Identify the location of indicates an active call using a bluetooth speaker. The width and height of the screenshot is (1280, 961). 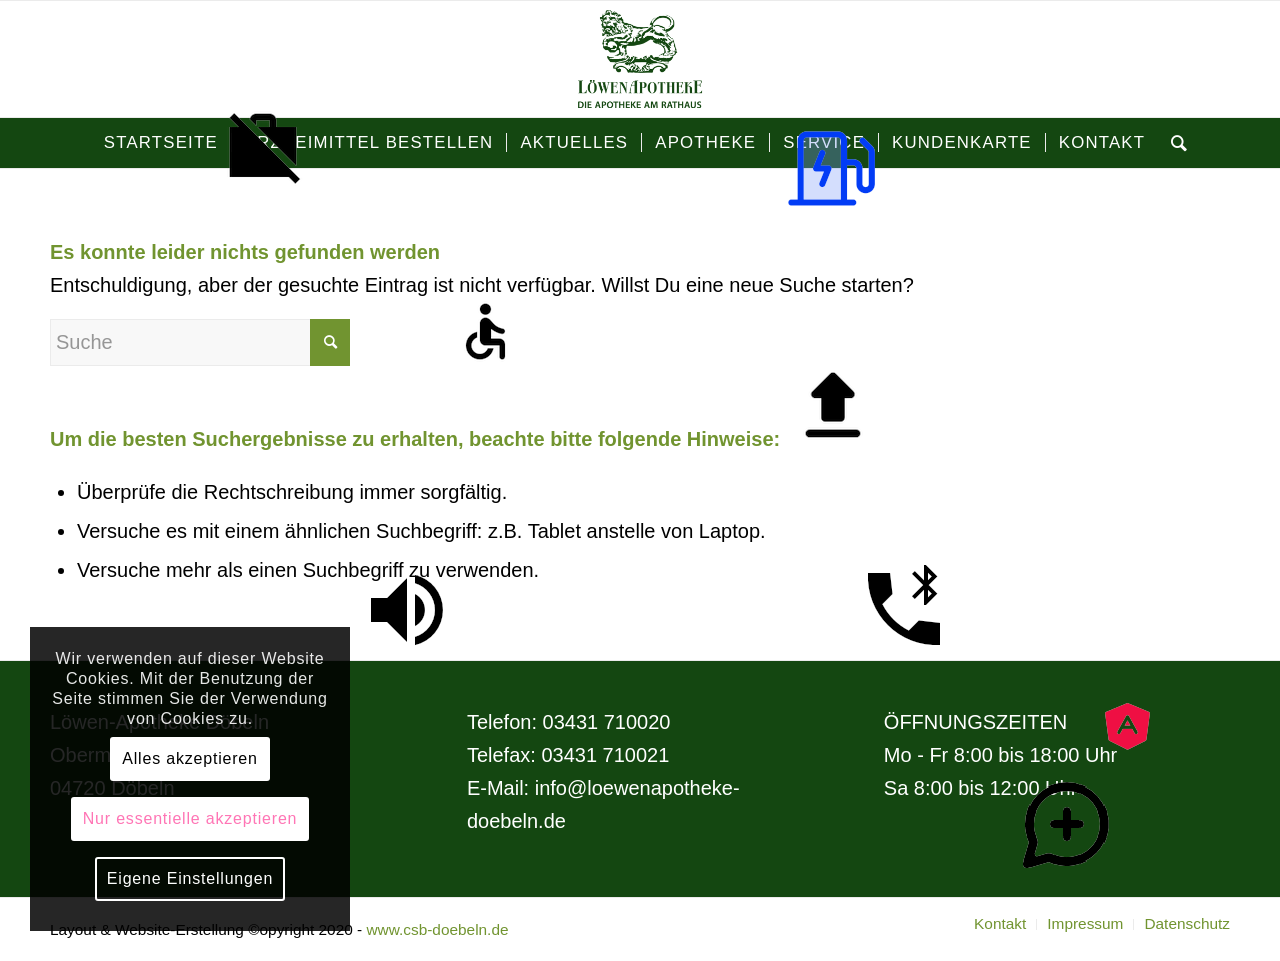
(904, 609).